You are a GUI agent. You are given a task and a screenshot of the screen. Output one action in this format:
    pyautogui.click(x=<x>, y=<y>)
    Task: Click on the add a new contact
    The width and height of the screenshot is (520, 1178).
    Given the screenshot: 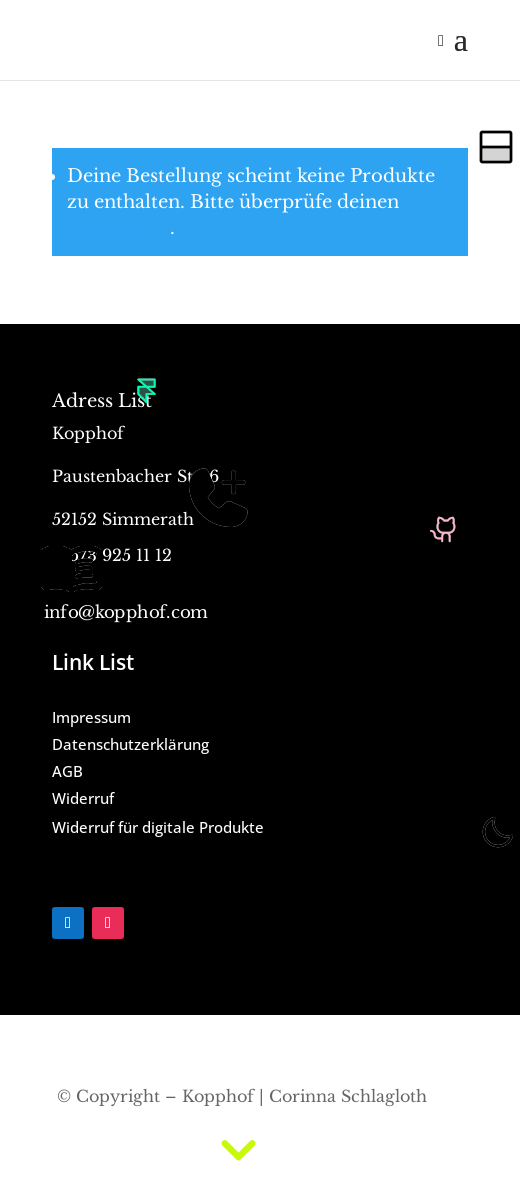 What is the action you would take?
    pyautogui.click(x=219, y=496)
    